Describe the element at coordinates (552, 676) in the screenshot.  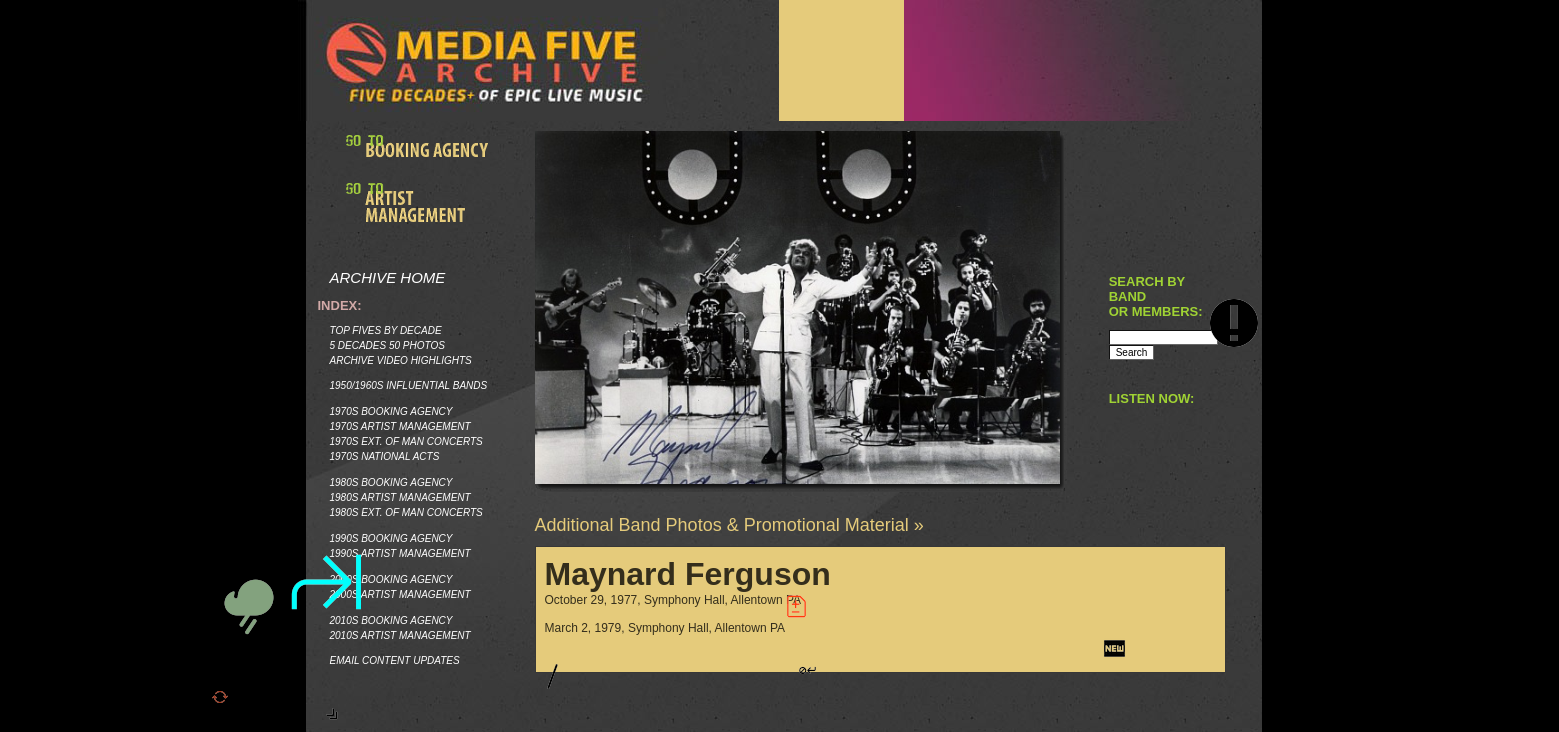
I see `indicates a disabled or unavailable feature` at that location.